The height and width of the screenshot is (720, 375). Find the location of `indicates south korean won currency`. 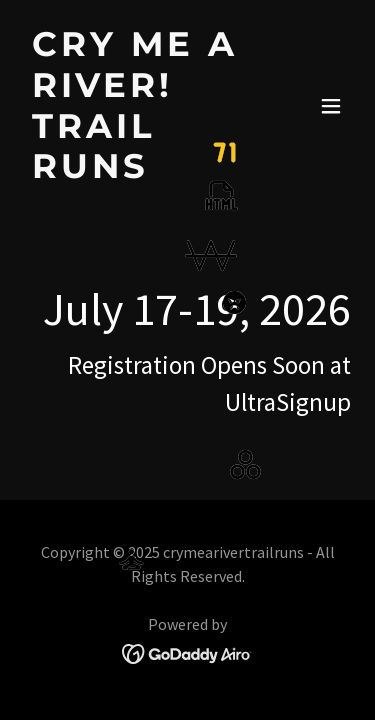

indicates south korean won currency is located at coordinates (211, 254).